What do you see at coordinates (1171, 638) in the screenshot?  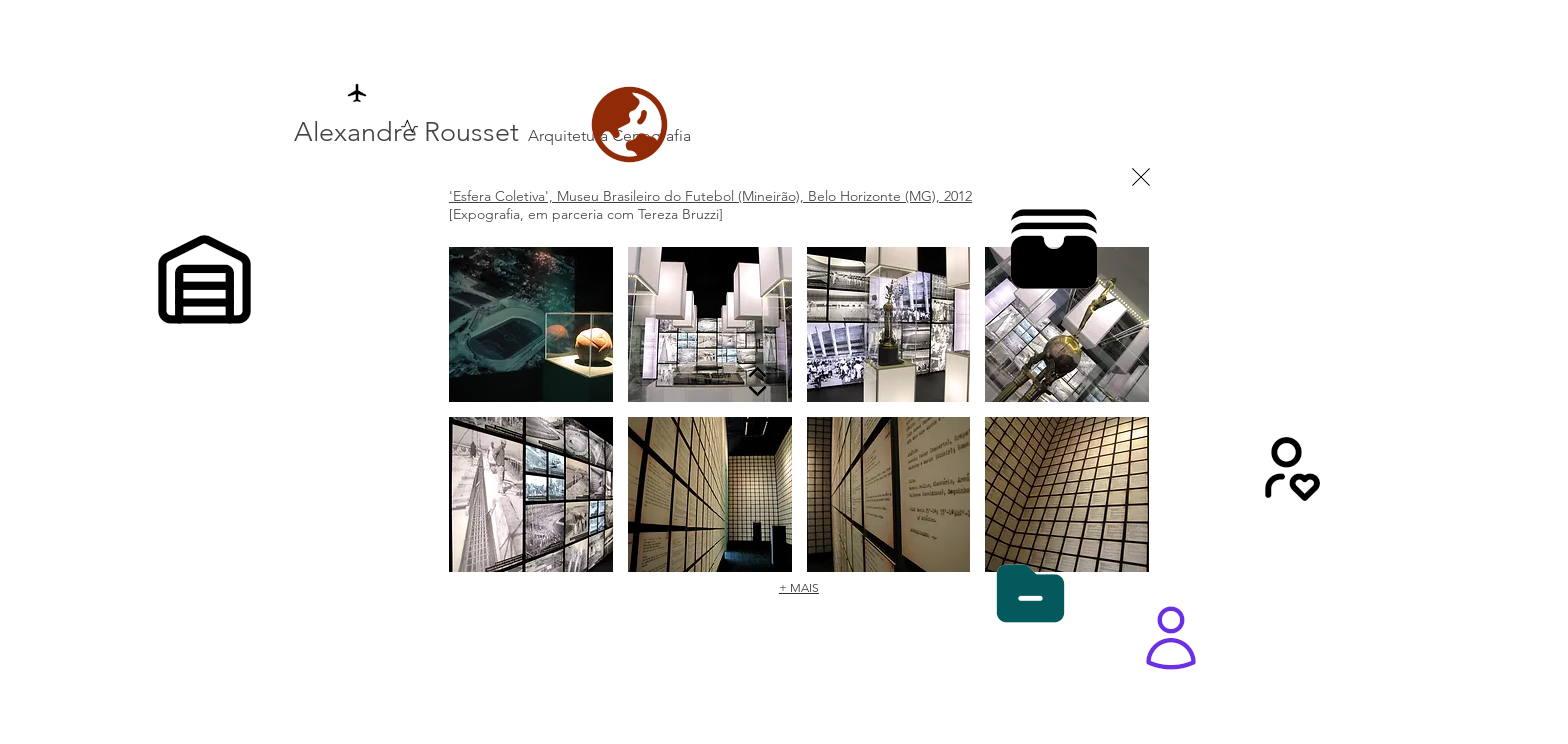 I see `view your profile` at bounding box center [1171, 638].